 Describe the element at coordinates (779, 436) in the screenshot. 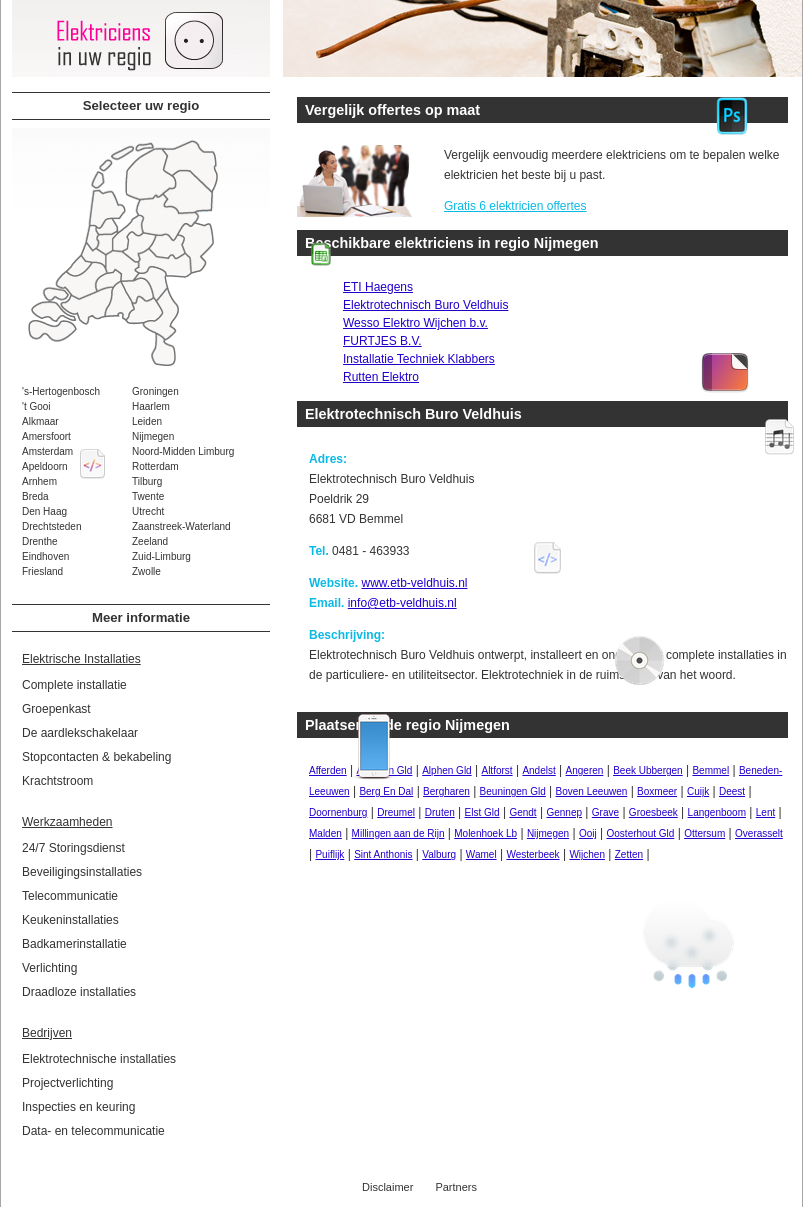

I see `an eMelody ringtone file` at that location.